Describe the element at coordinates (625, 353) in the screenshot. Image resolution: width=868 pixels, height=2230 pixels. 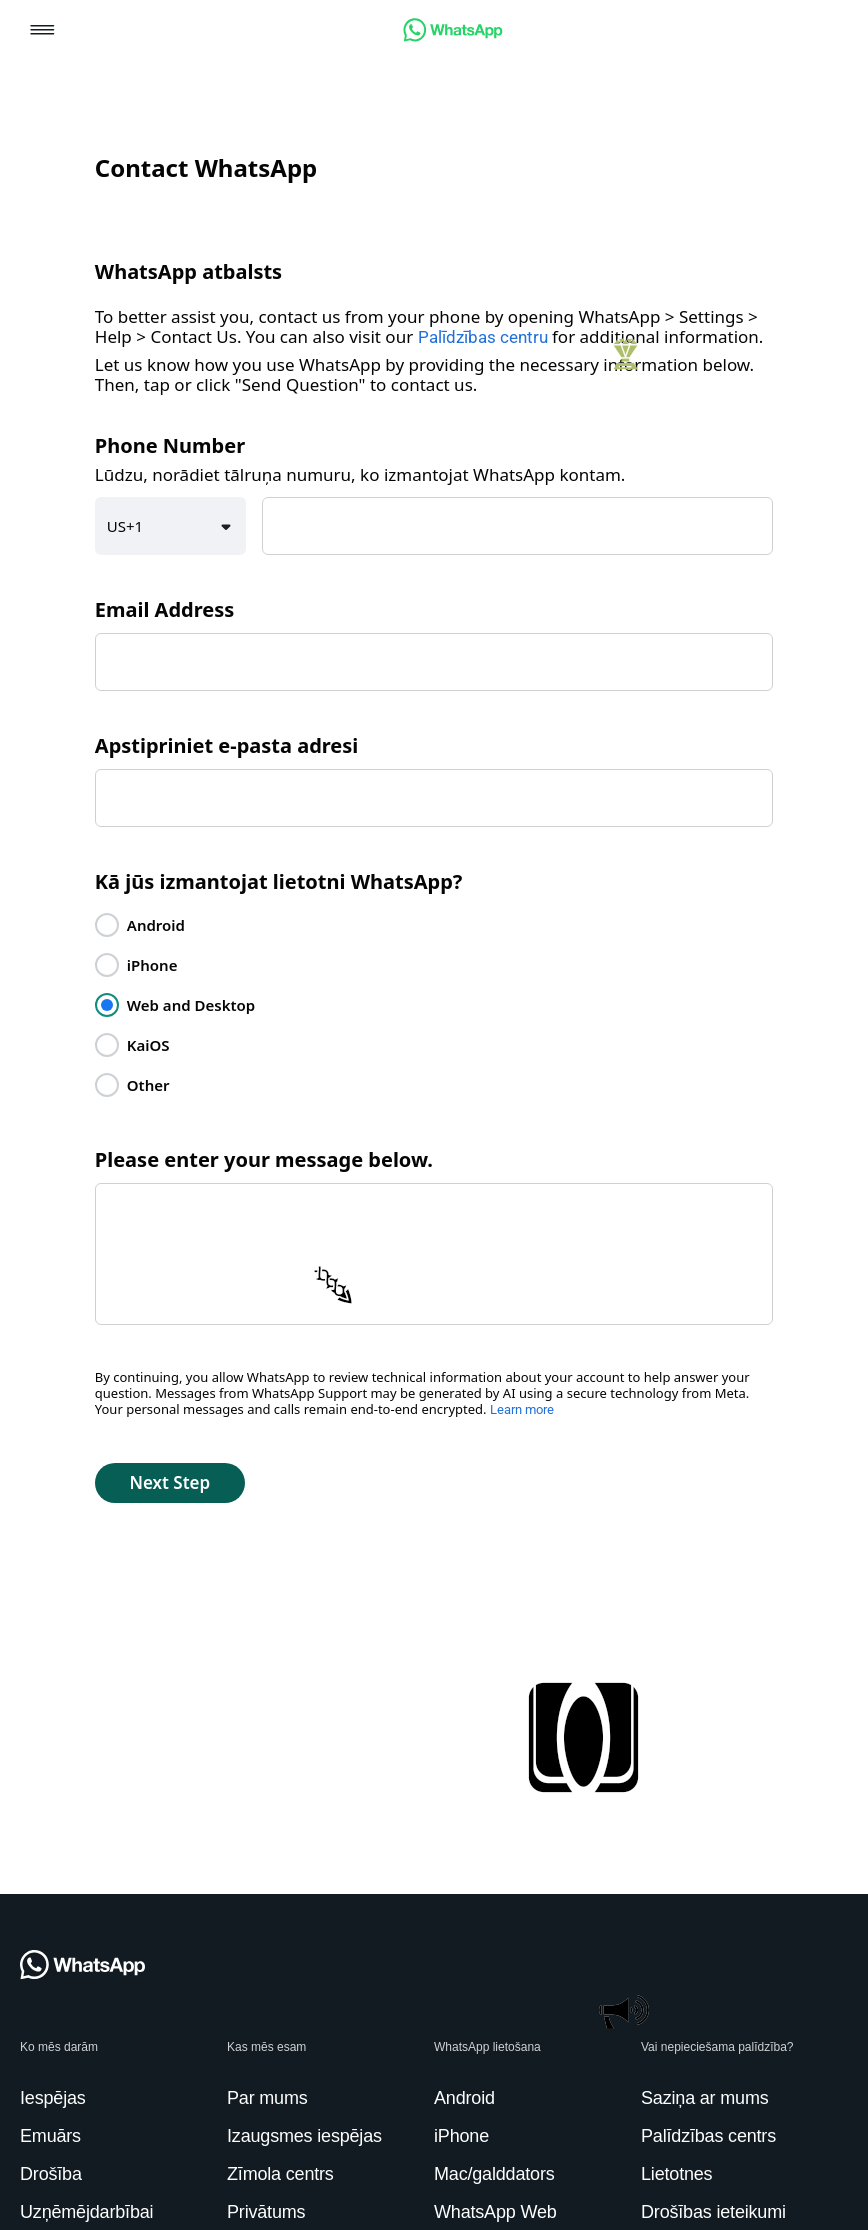
I see `view premium achievements or rewards` at that location.